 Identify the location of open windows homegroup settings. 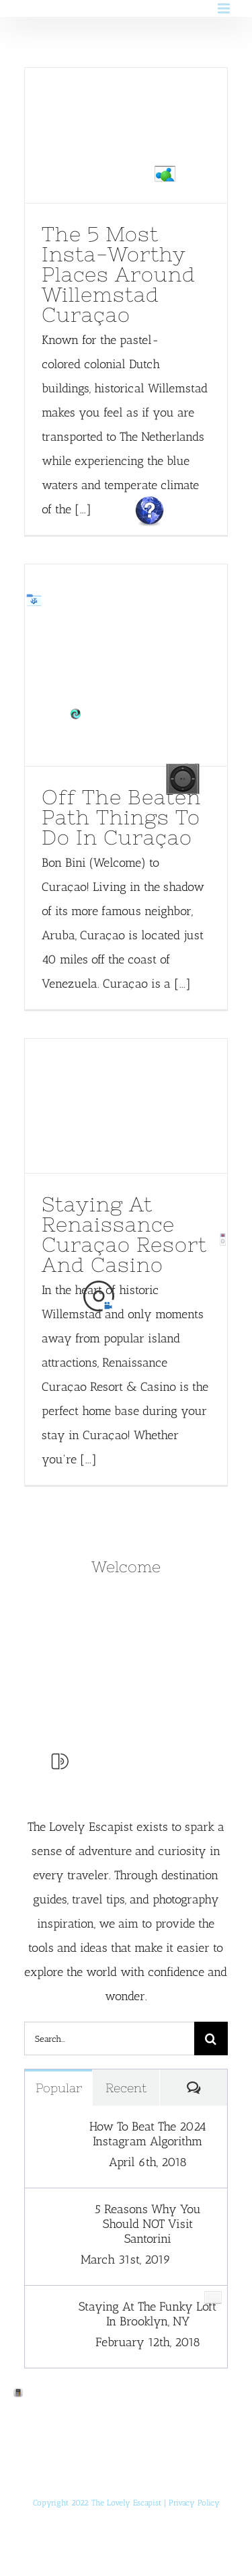
(165, 173).